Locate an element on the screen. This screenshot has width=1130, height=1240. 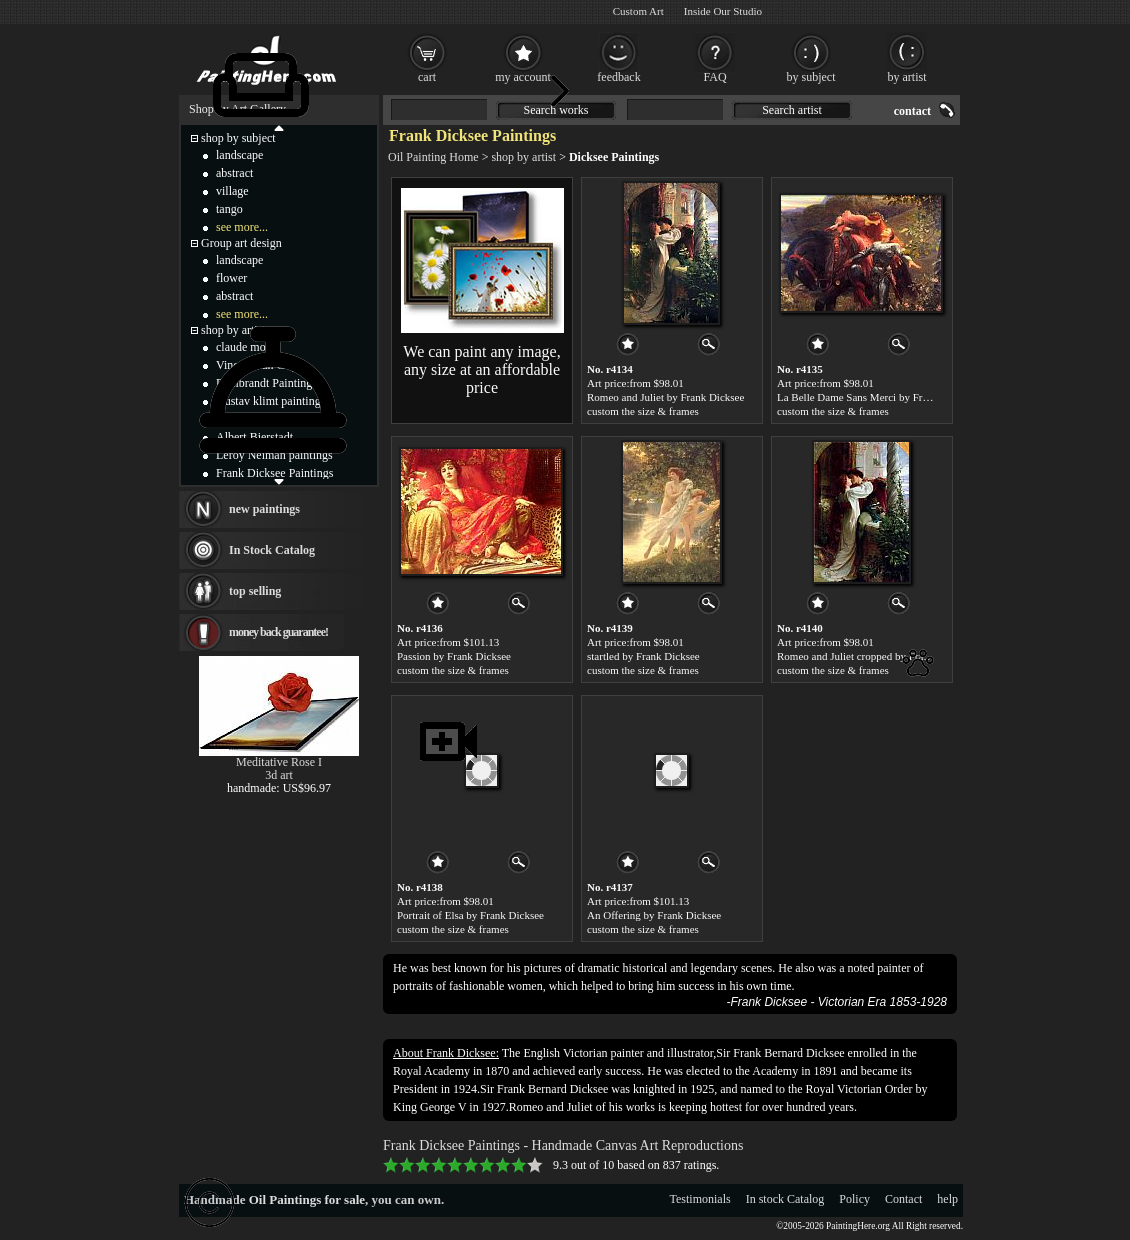
ring for service or assistance is located at coordinates (273, 395).